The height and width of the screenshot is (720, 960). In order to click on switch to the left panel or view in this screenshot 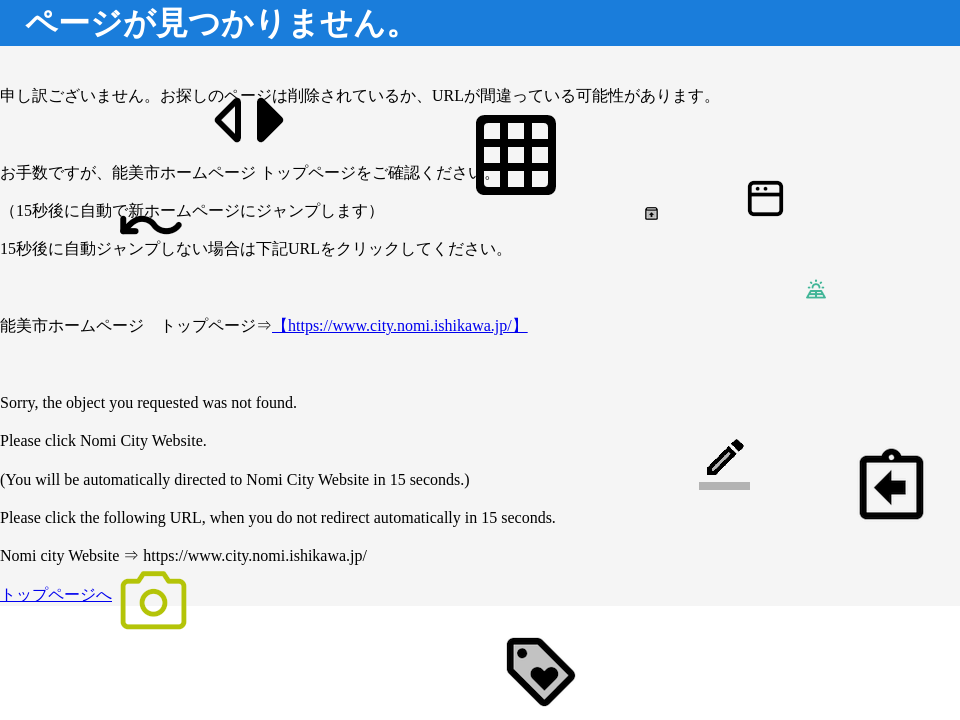, I will do `click(249, 120)`.